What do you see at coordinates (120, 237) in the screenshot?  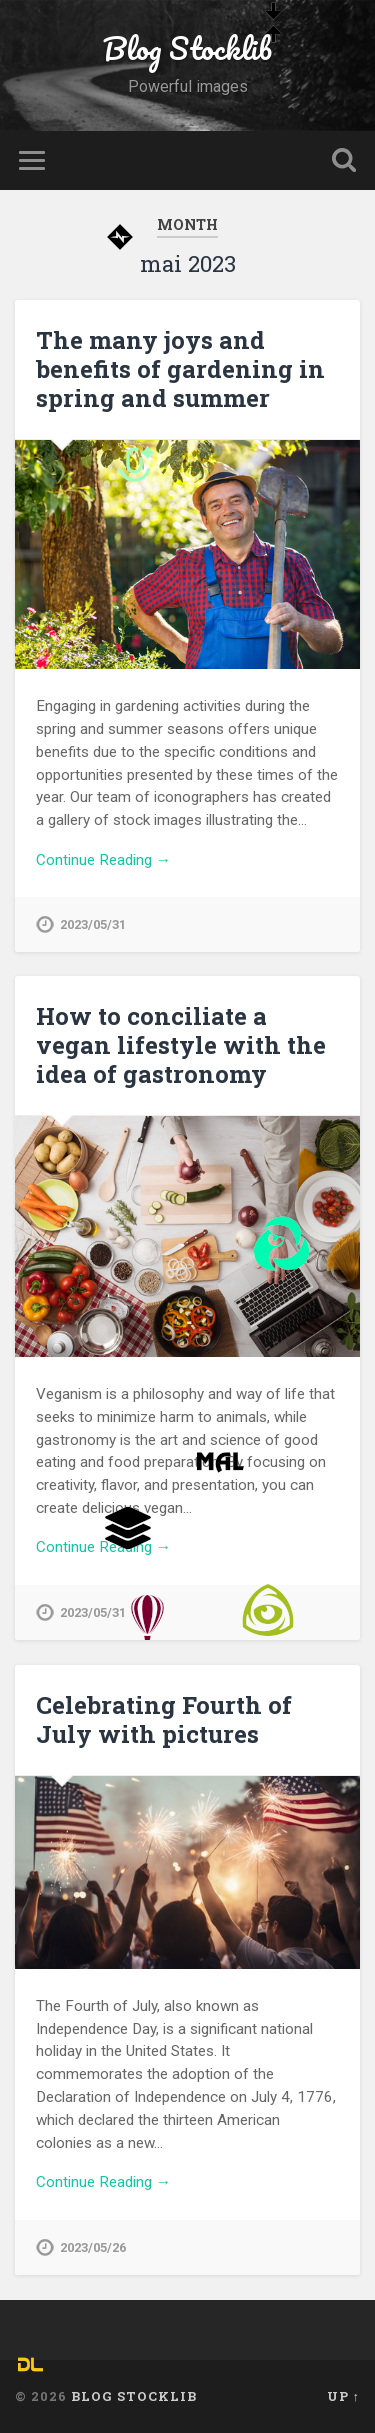 I see `normalize.css library logo` at bounding box center [120, 237].